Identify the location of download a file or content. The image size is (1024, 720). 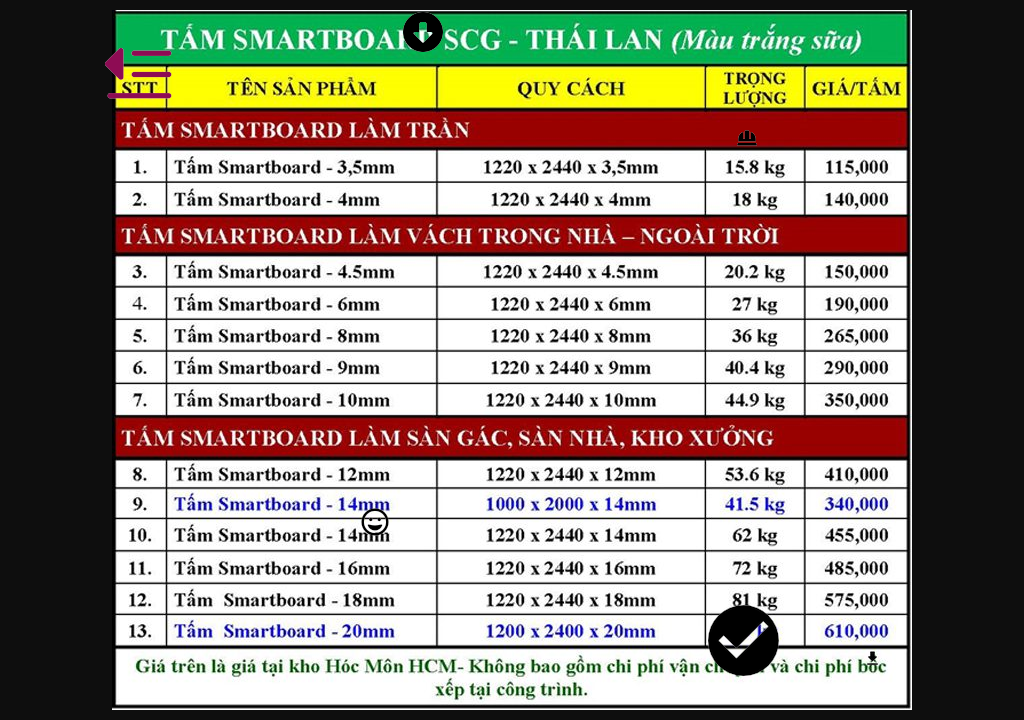
(423, 32).